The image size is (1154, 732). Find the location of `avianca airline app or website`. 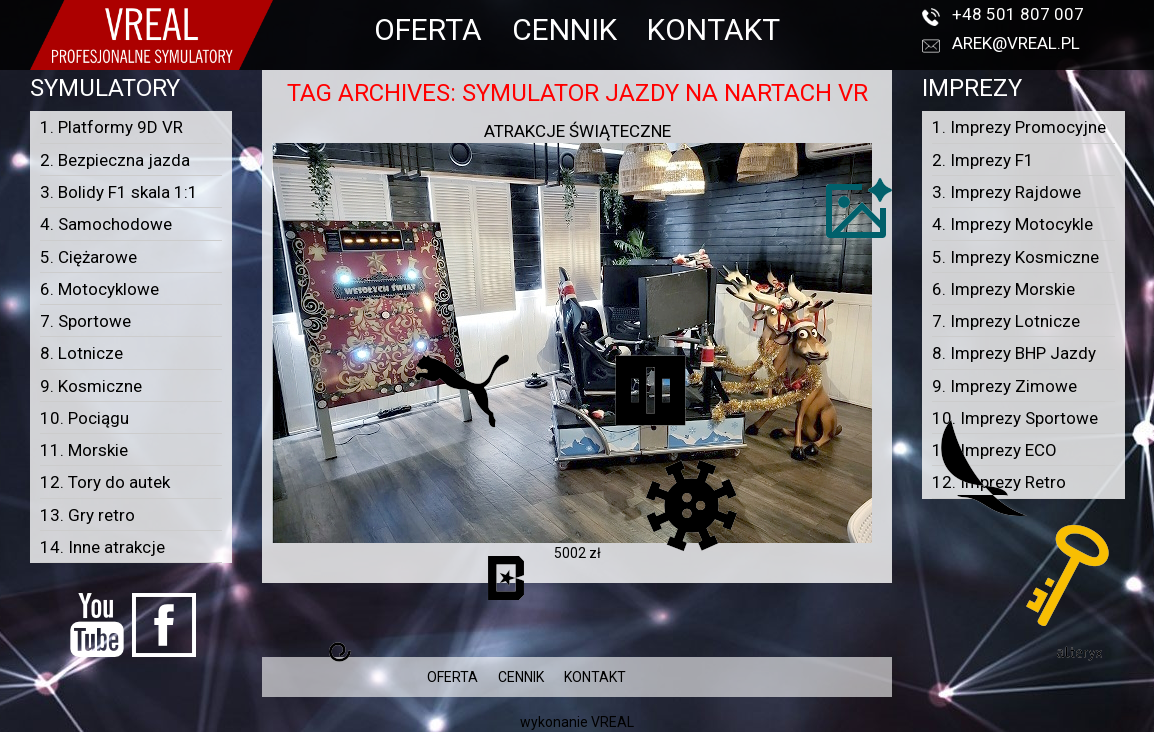

avianca airline app or website is located at coordinates (984, 468).